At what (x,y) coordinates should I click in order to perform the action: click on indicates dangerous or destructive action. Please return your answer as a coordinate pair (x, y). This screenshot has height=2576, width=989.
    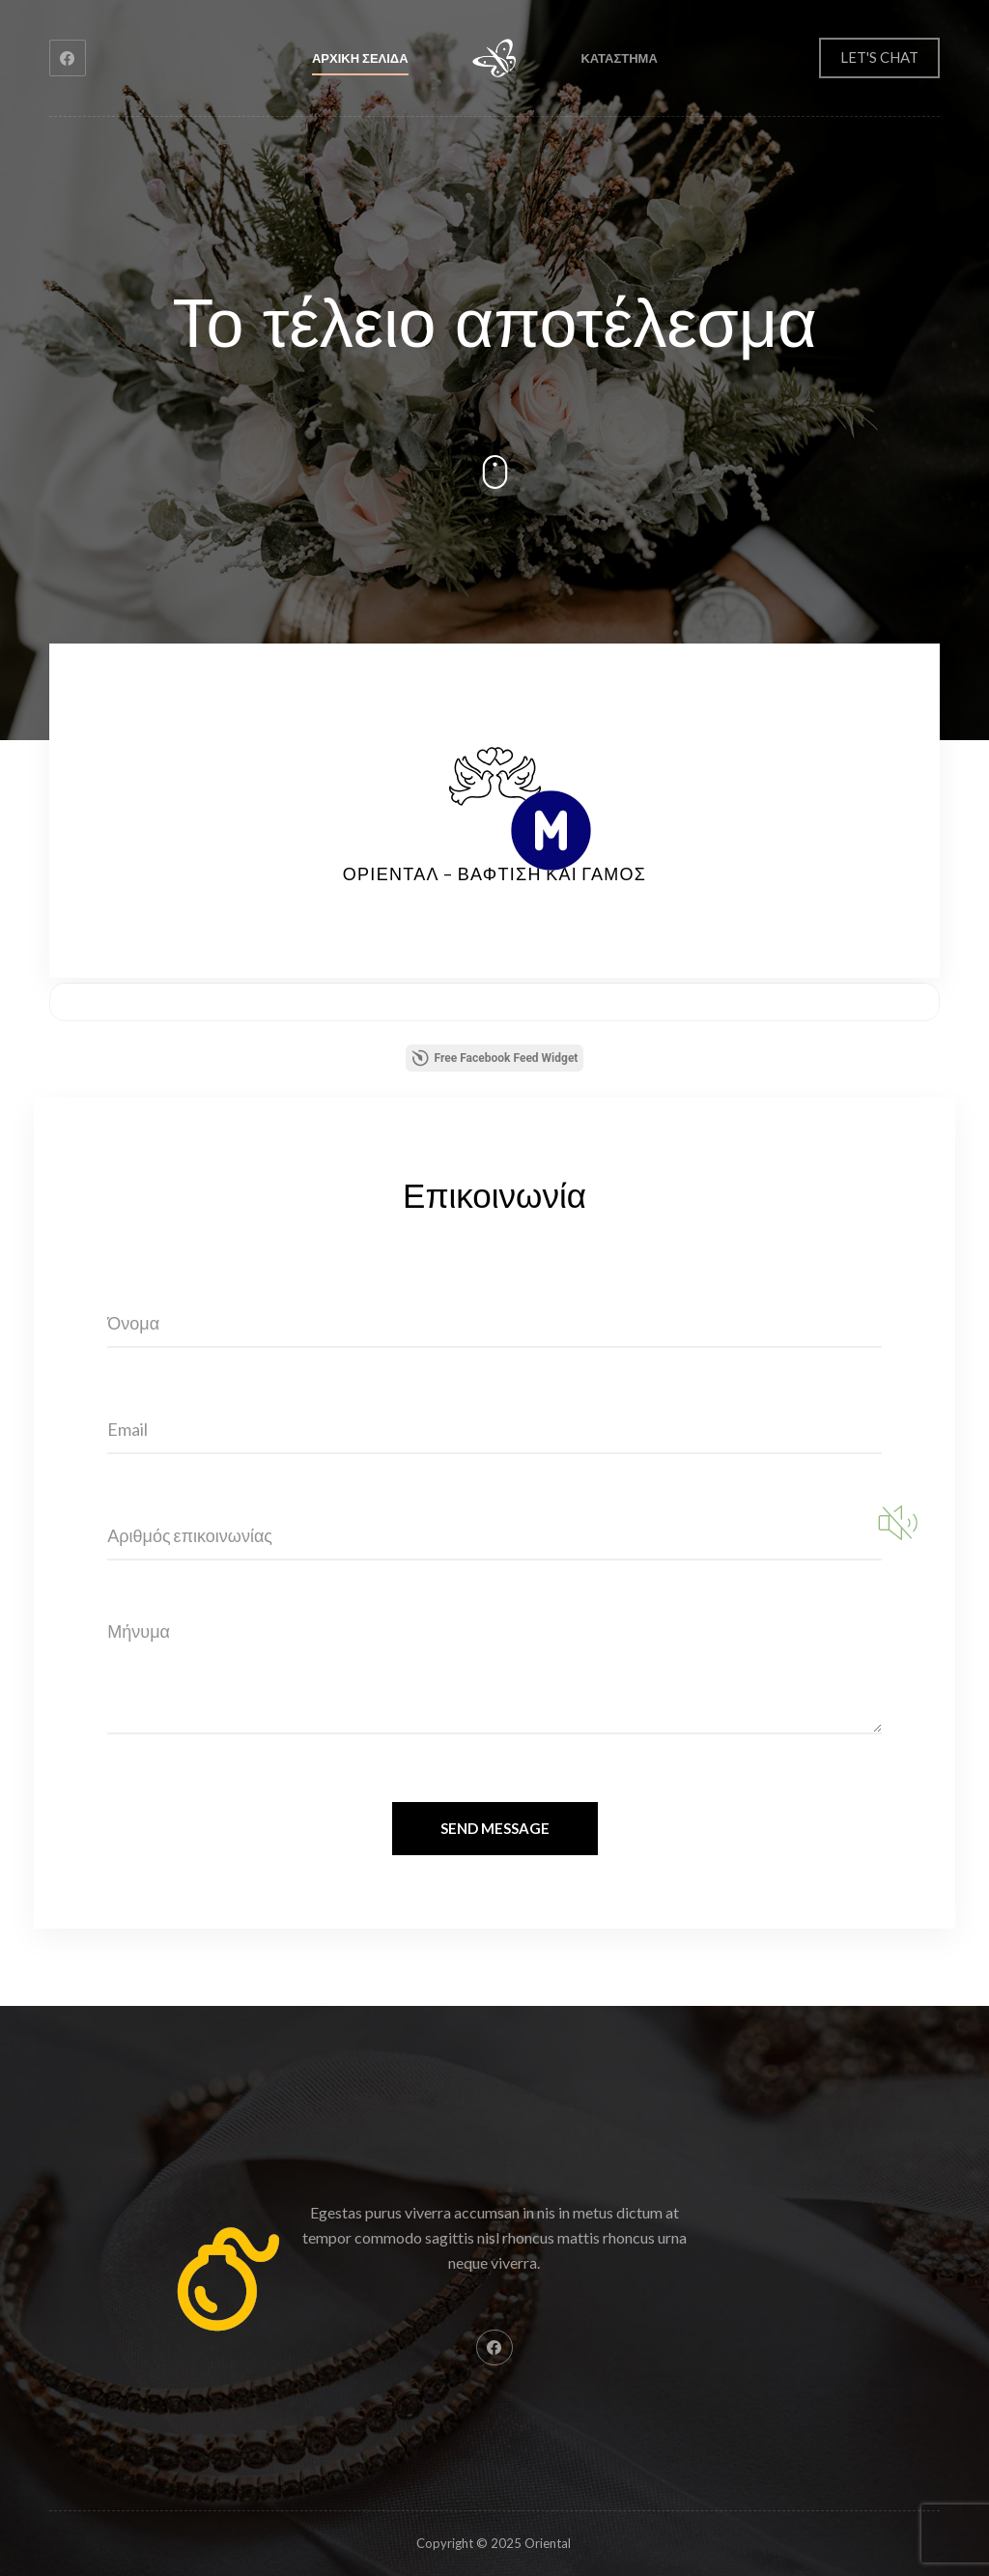
    Looking at the image, I should click on (224, 2277).